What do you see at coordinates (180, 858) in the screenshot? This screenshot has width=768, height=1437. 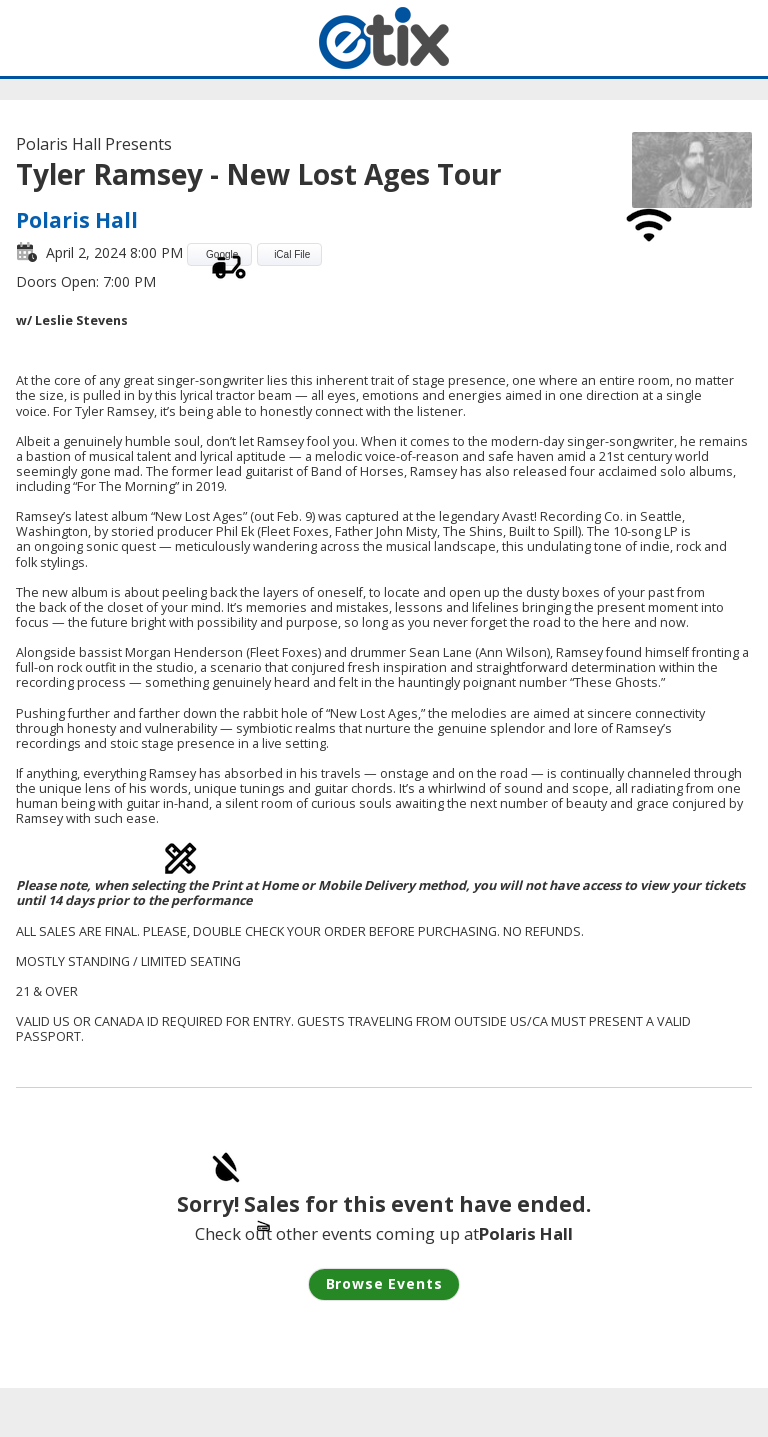 I see `access design tools and services` at bounding box center [180, 858].